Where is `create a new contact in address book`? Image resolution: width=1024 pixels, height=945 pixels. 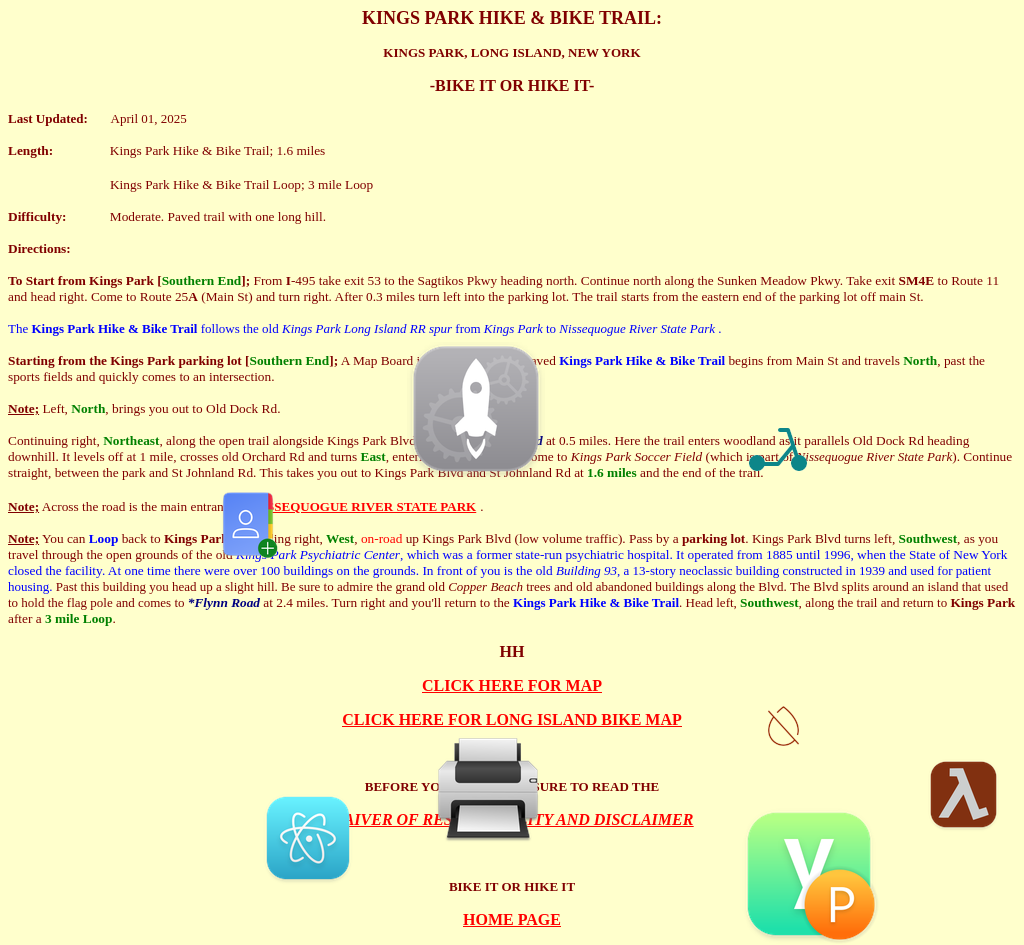
create a new contact in address book is located at coordinates (248, 524).